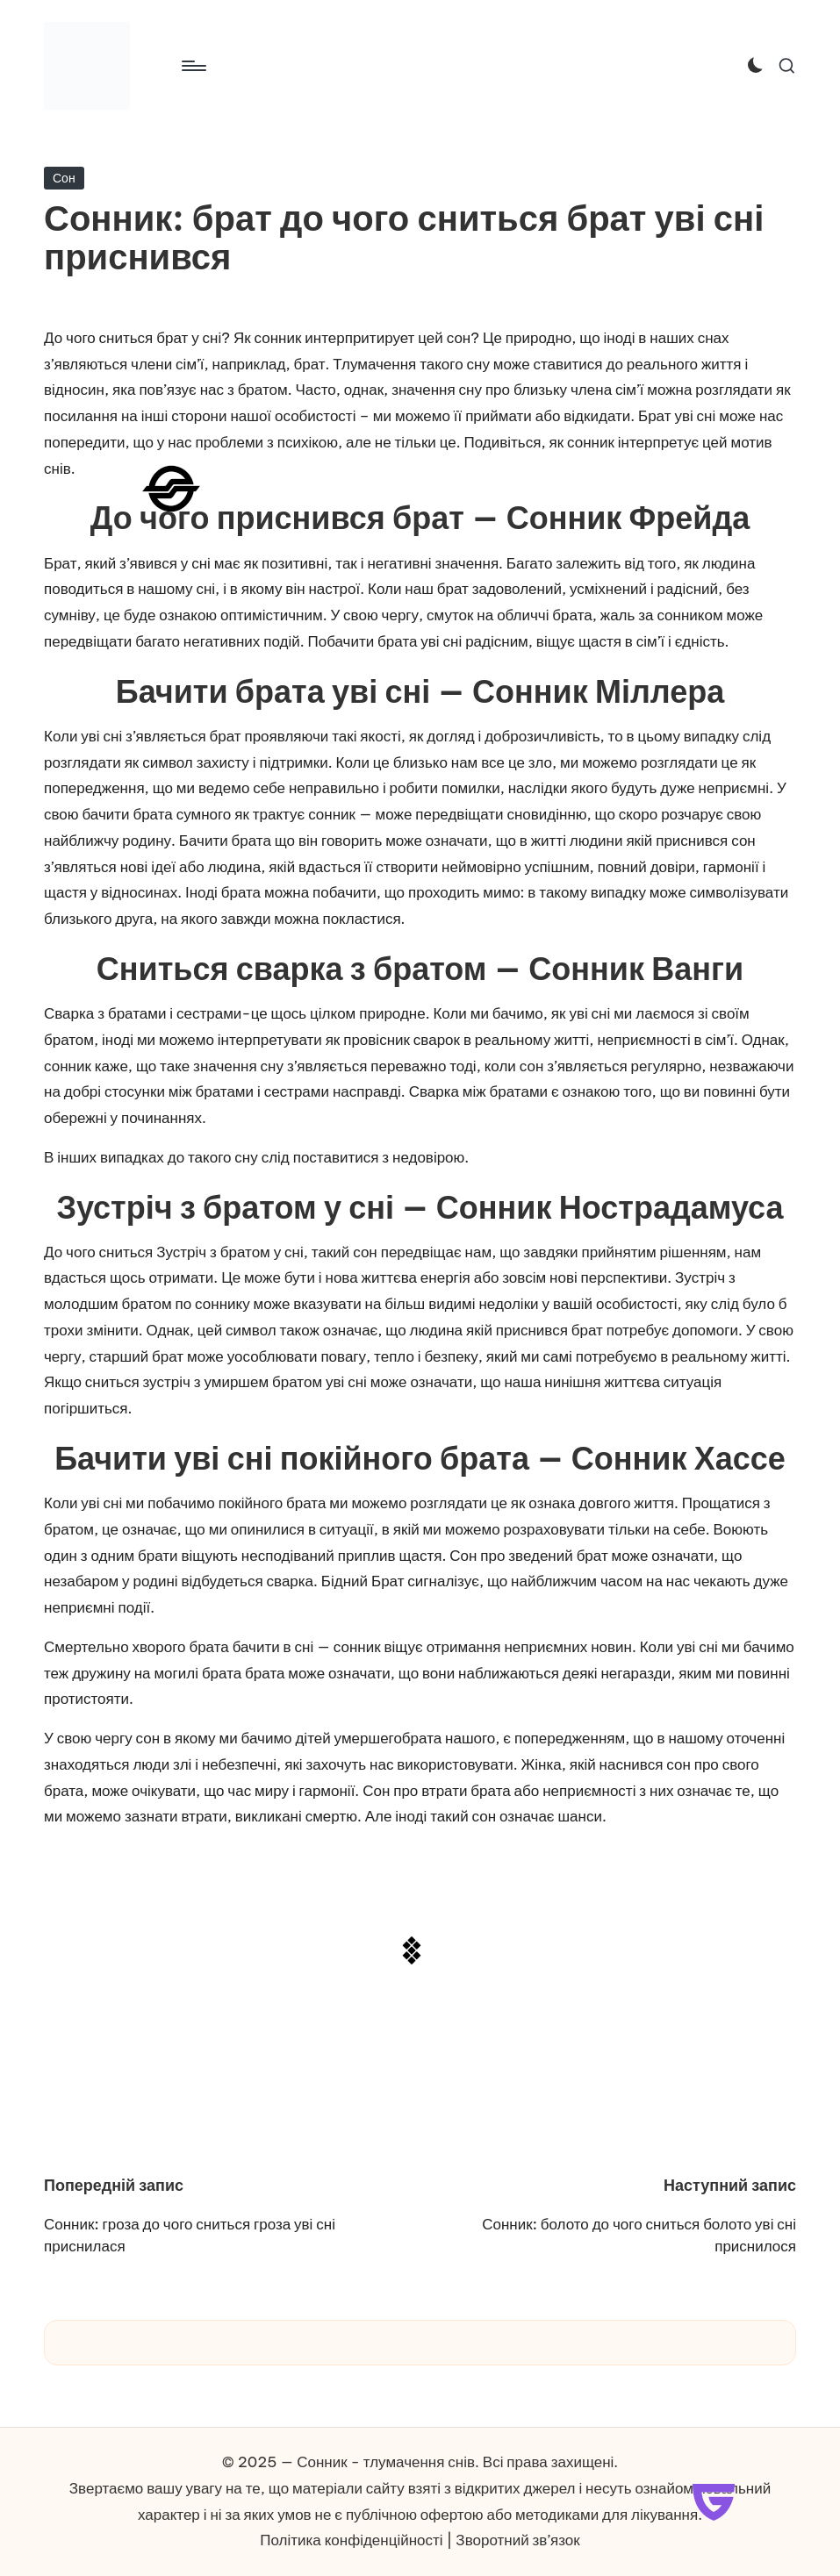 The height and width of the screenshot is (2576, 840). What do you see at coordinates (412, 1950) in the screenshot?
I see `open the Setapp app subscription service` at bounding box center [412, 1950].